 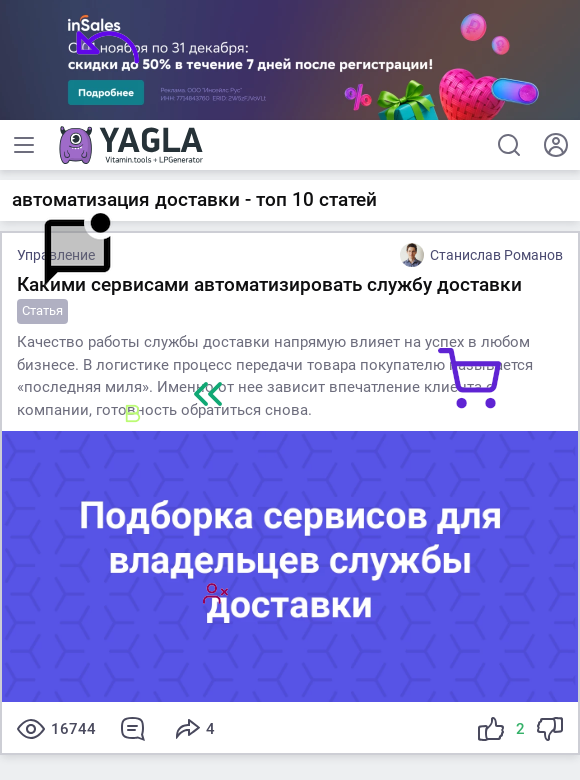 What do you see at coordinates (77, 252) in the screenshot?
I see `indicates unread messages in chat` at bounding box center [77, 252].